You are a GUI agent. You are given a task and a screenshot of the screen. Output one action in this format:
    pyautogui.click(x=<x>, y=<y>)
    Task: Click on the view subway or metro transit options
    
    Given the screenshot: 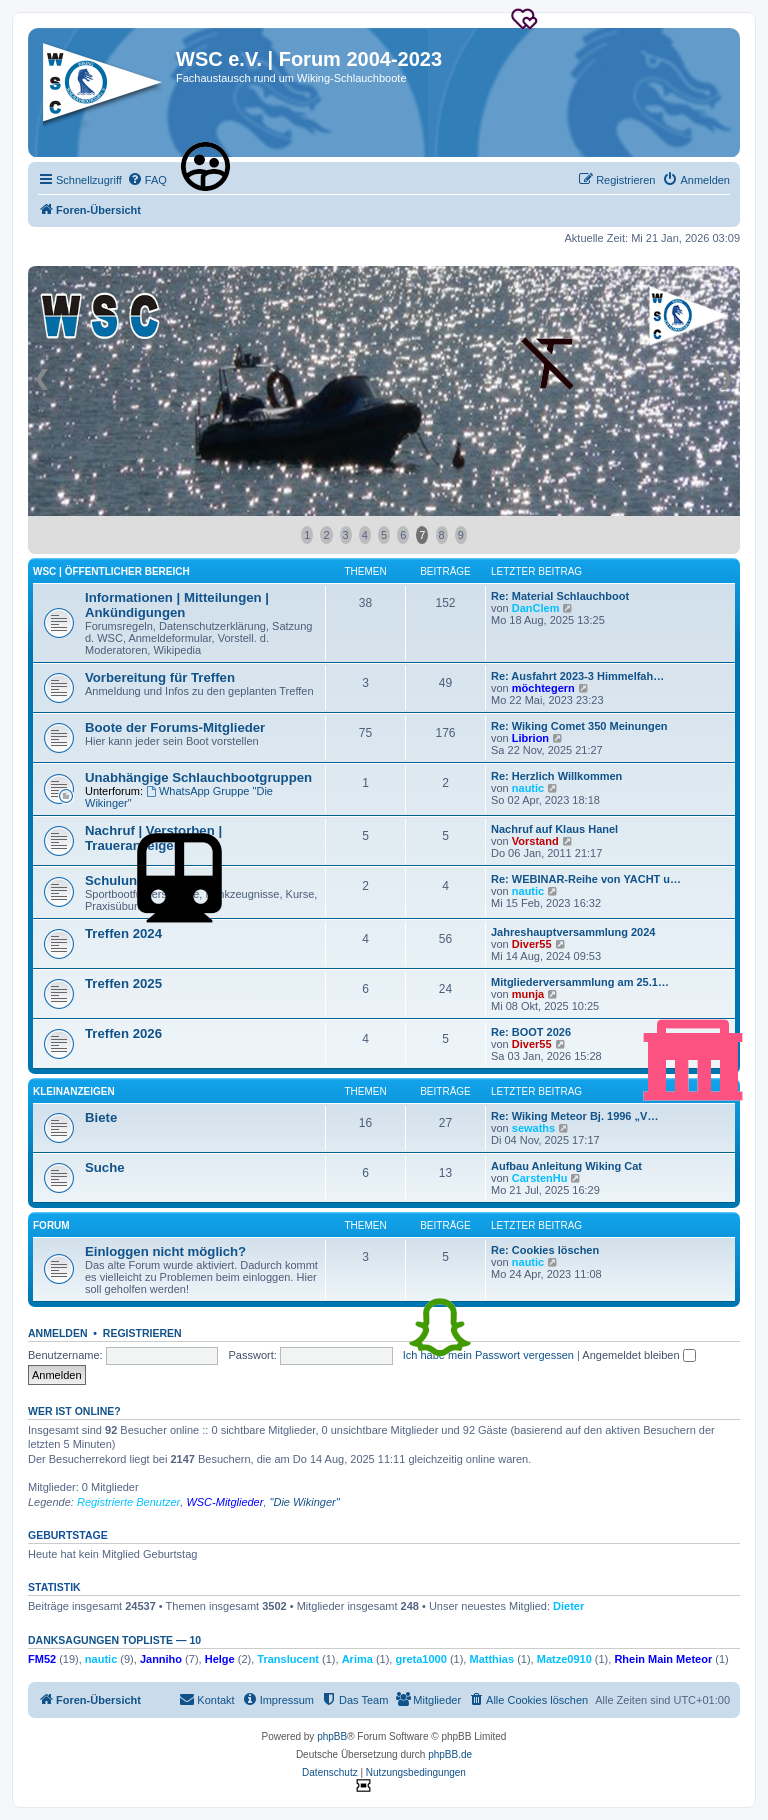 What is the action you would take?
    pyautogui.click(x=179, y=875)
    